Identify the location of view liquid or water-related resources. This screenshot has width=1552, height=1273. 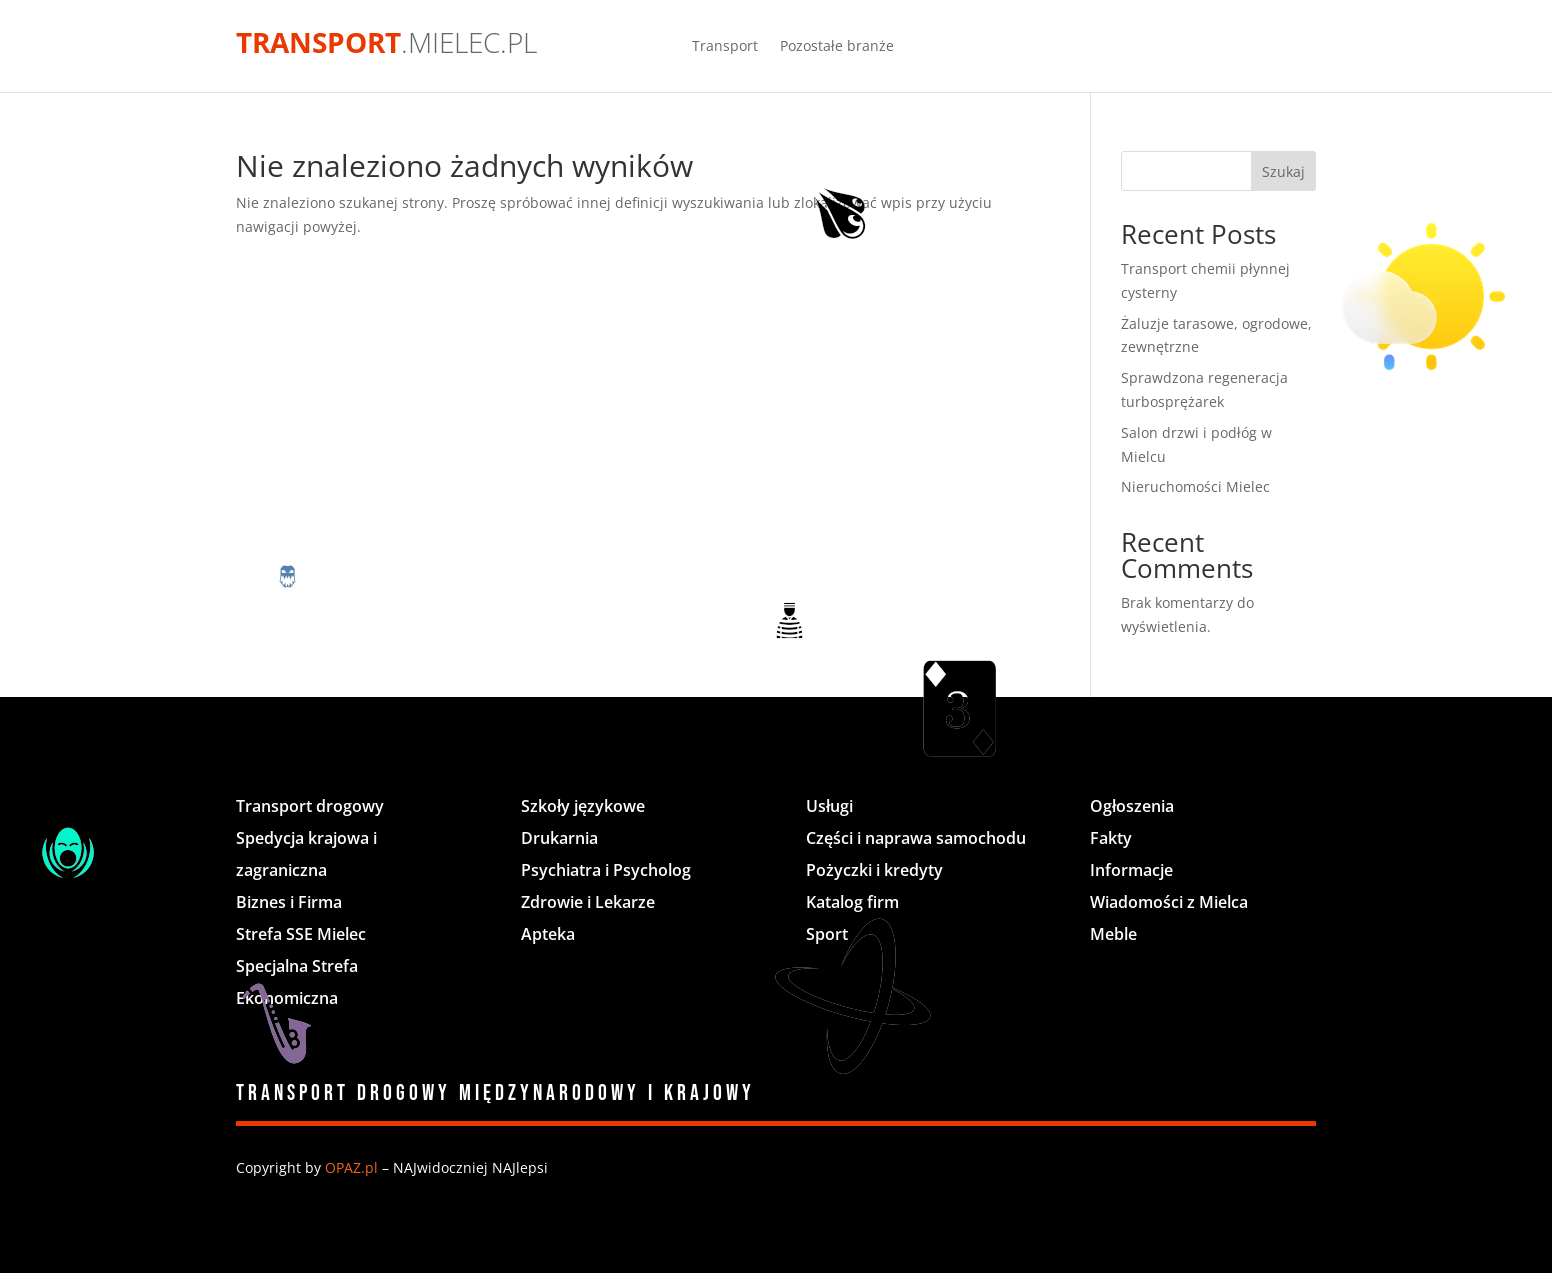
(840, 213).